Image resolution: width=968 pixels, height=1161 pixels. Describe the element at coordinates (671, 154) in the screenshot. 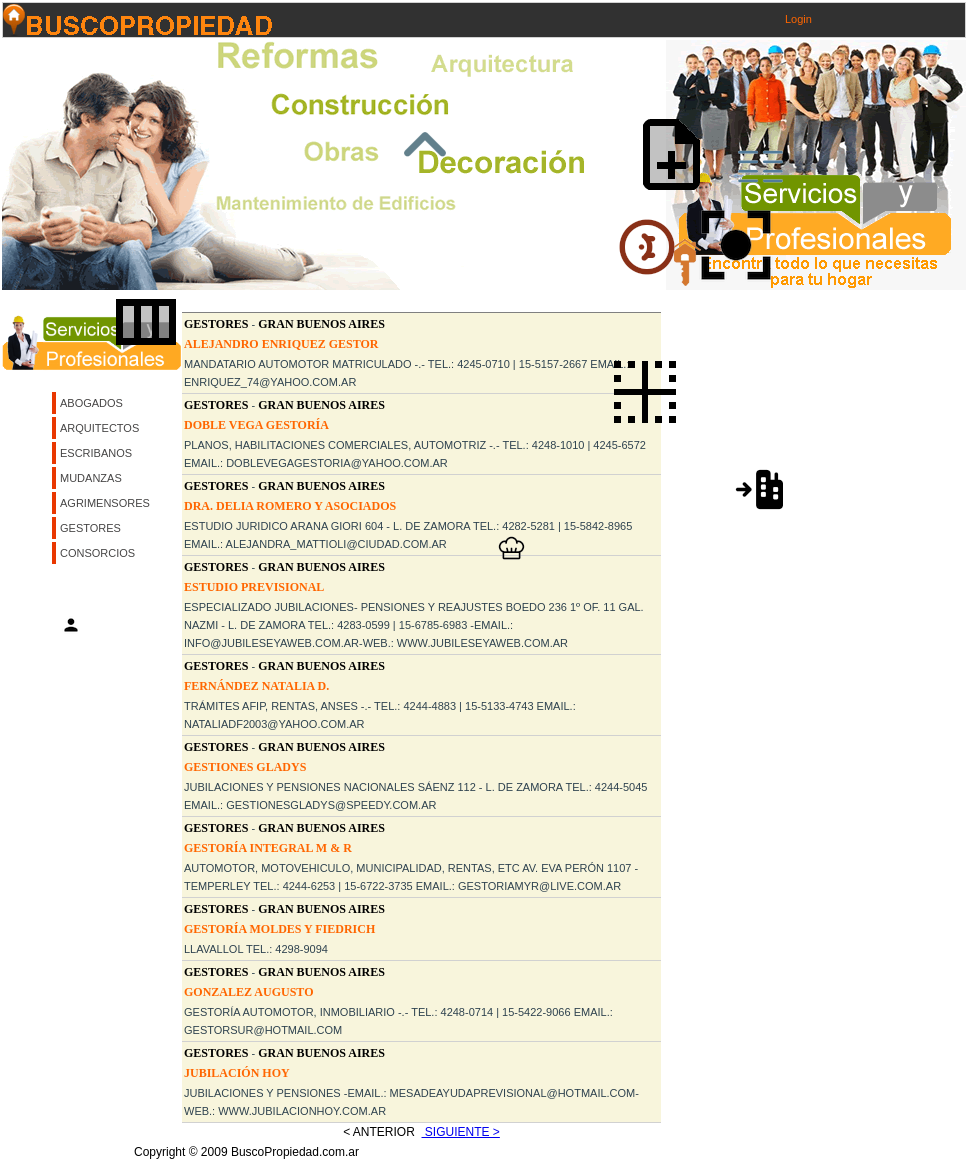

I see `create a new note or document` at that location.